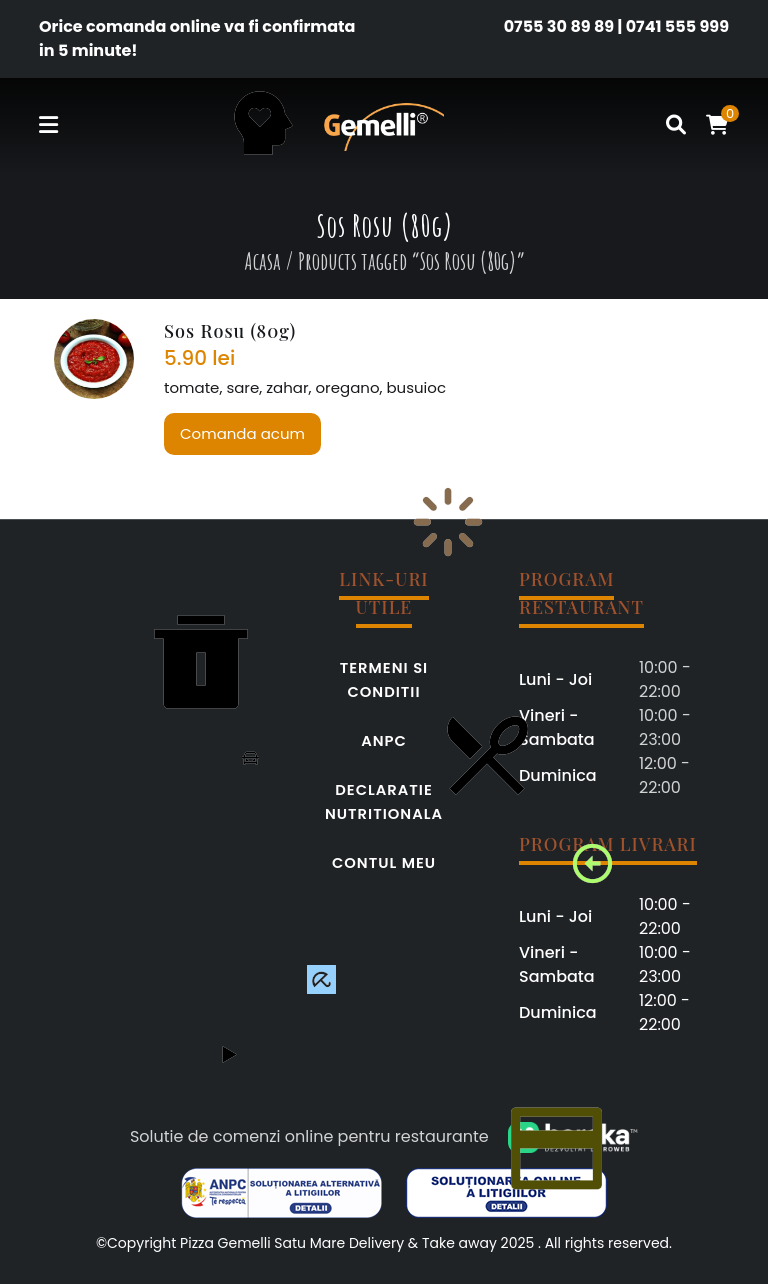  I want to click on browse nearby restaurants, so click(487, 753).